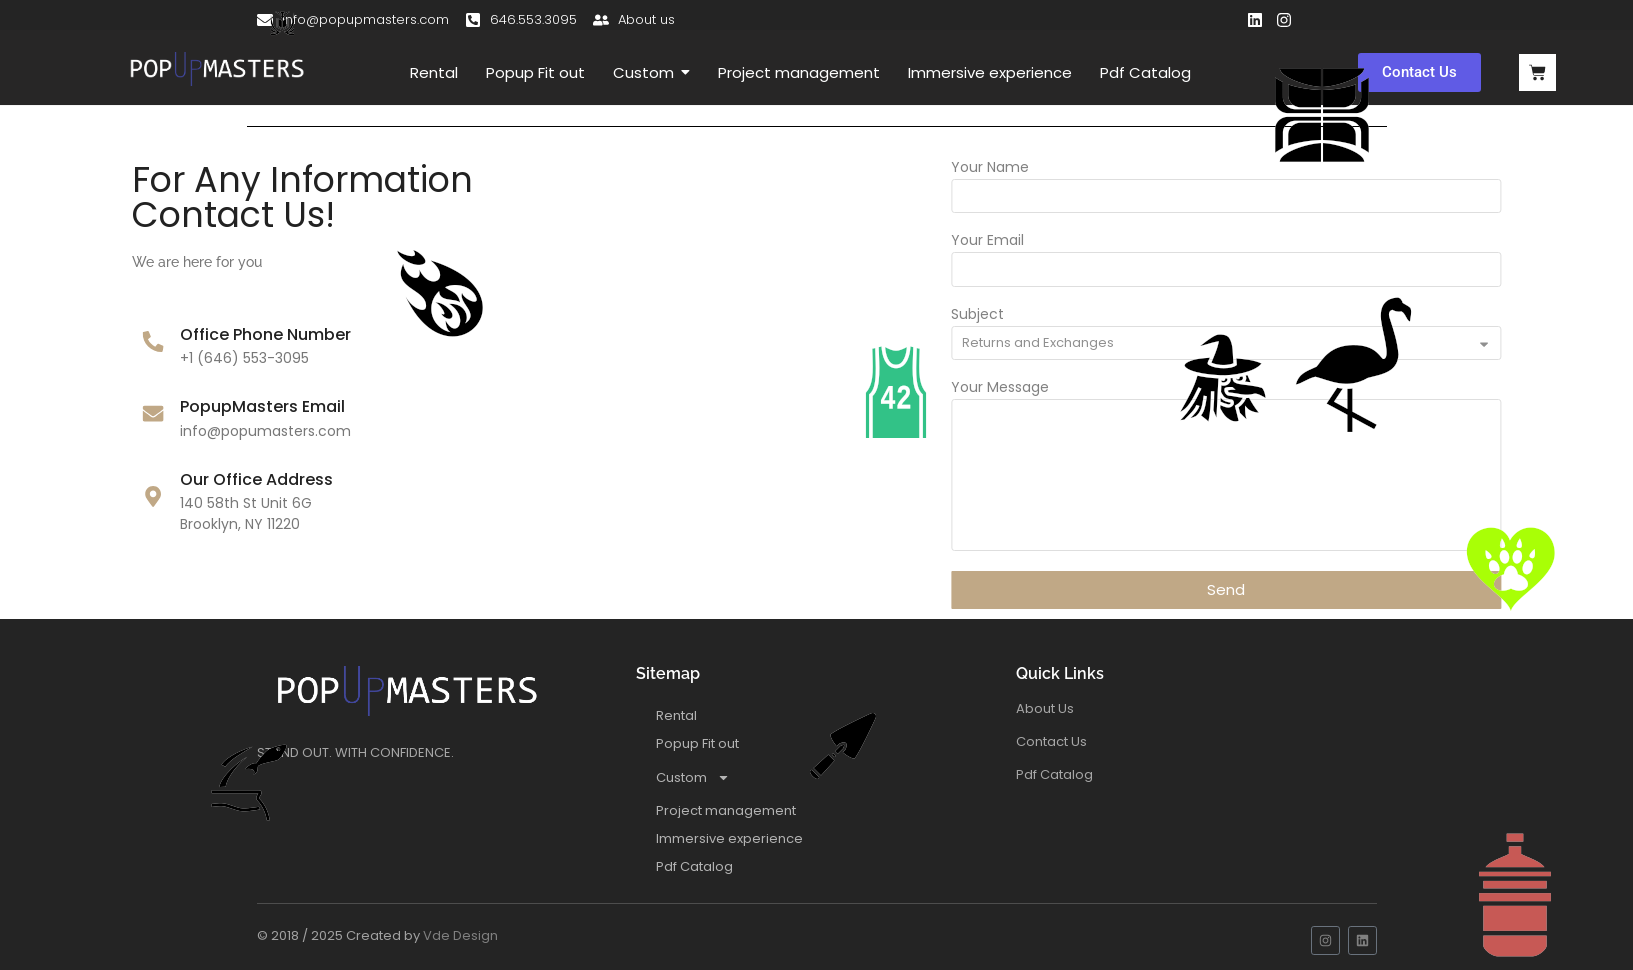 Image resolution: width=1633 pixels, height=970 pixels. Describe the element at coordinates (1515, 895) in the screenshot. I see `track water intake or hydration` at that location.